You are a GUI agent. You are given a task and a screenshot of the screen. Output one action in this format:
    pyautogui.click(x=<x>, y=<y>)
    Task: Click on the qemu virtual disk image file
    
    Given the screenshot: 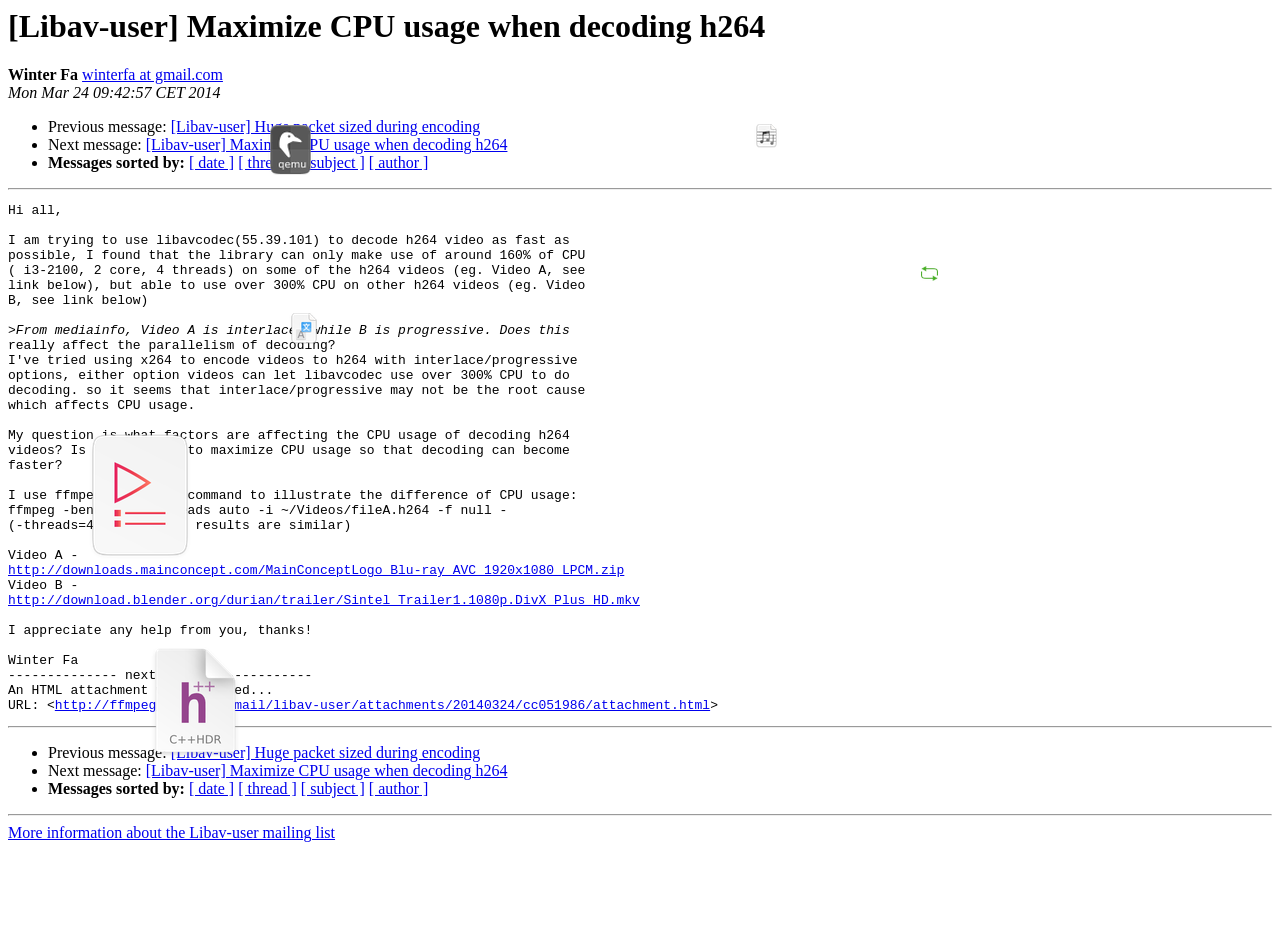 What is the action you would take?
    pyautogui.click(x=290, y=149)
    